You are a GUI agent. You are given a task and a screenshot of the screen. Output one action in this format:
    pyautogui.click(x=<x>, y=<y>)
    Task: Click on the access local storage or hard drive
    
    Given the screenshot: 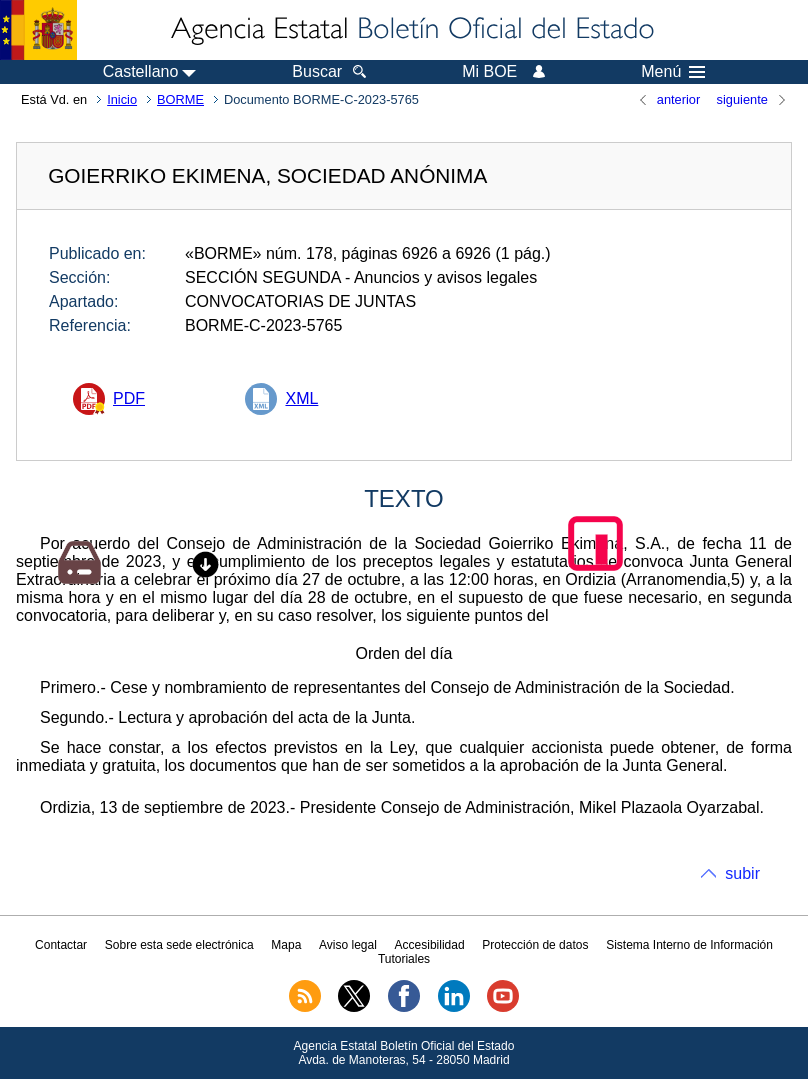 What is the action you would take?
    pyautogui.click(x=79, y=562)
    